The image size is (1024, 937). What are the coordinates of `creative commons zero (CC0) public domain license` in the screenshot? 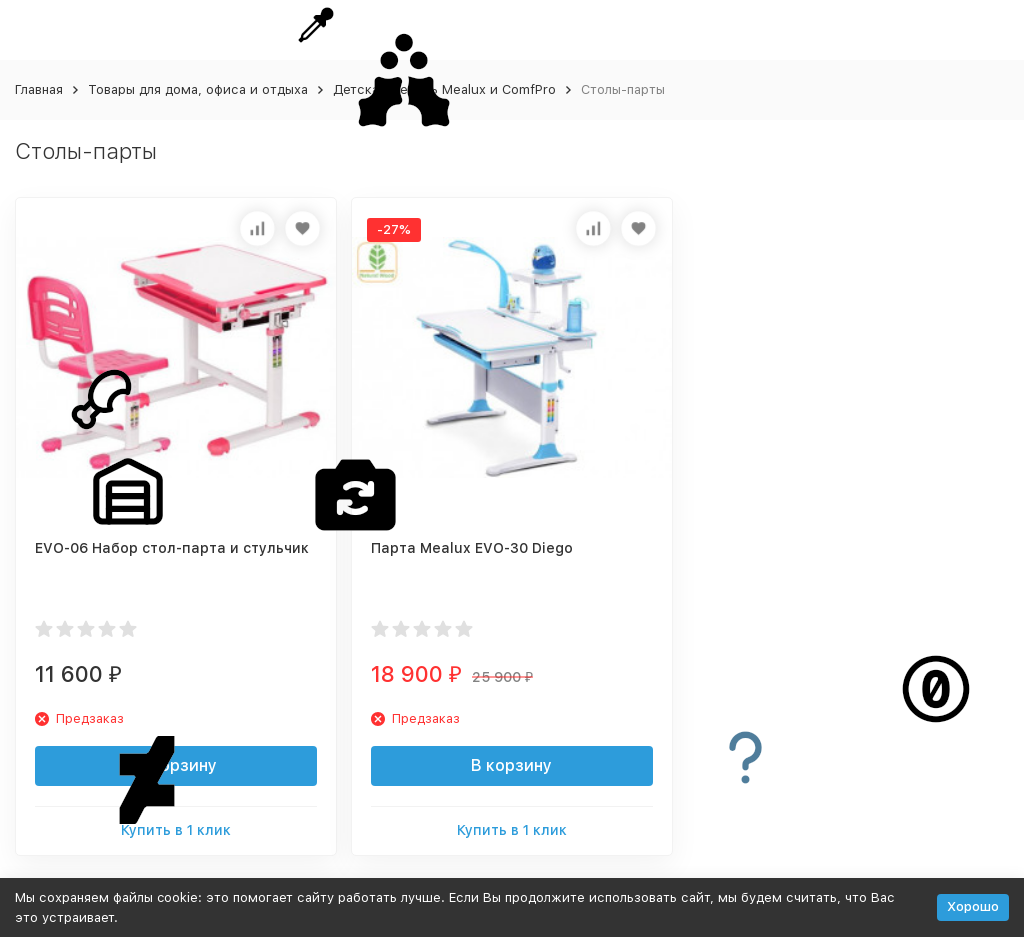 It's located at (936, 689).